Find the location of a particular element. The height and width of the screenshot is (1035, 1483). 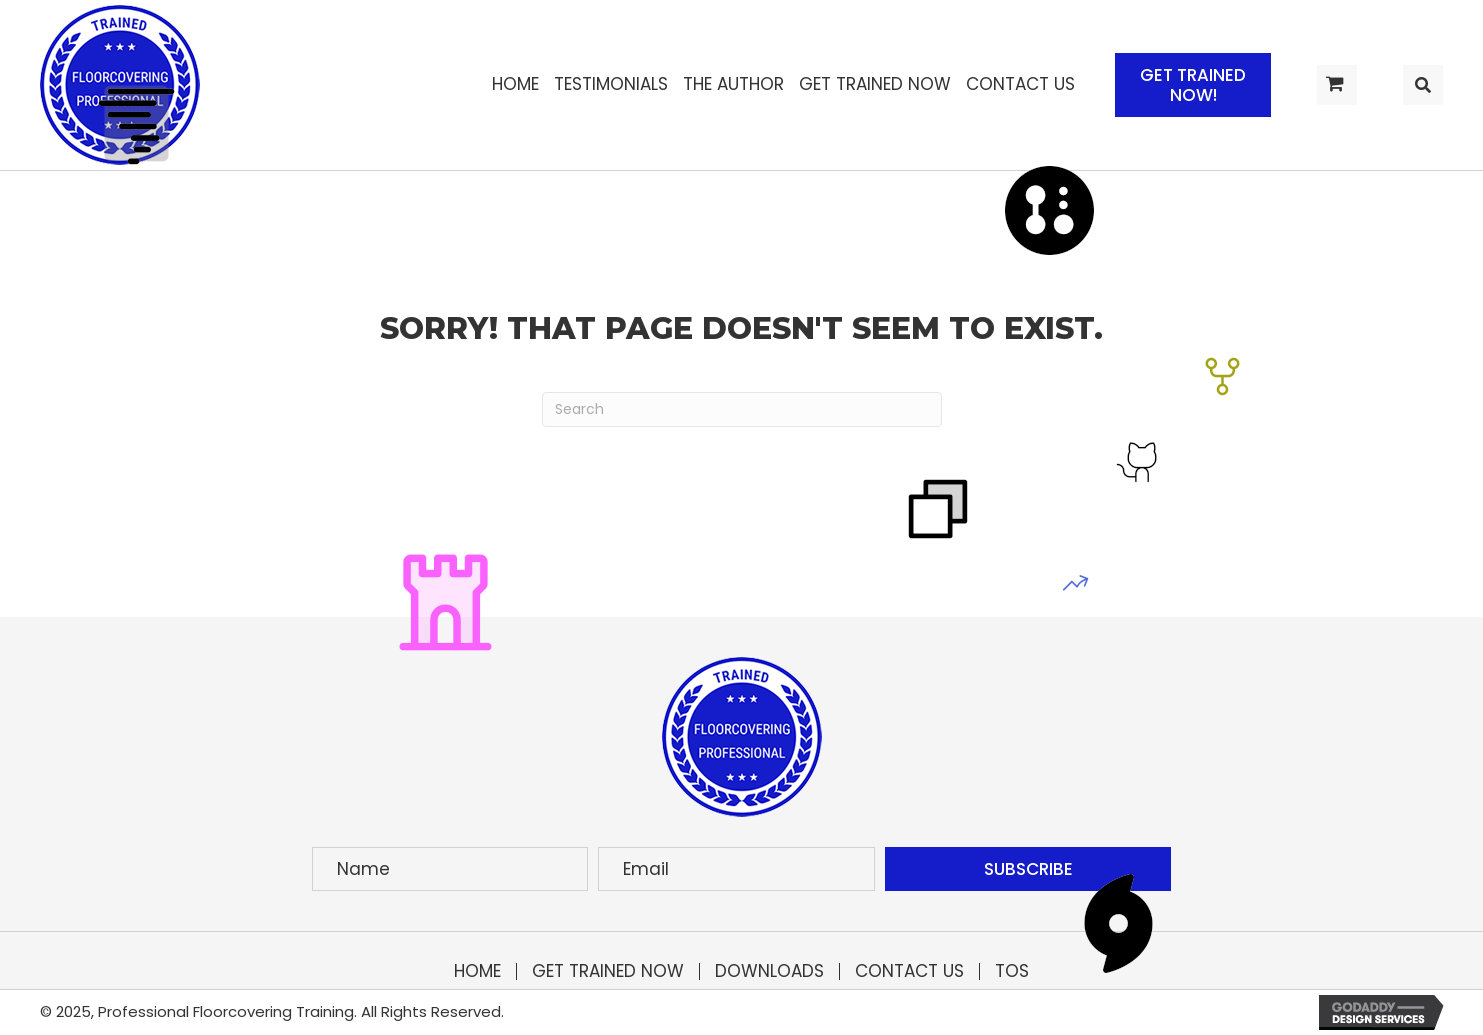

access castle or fortress-themed game content is located at coordinates (445, 600).